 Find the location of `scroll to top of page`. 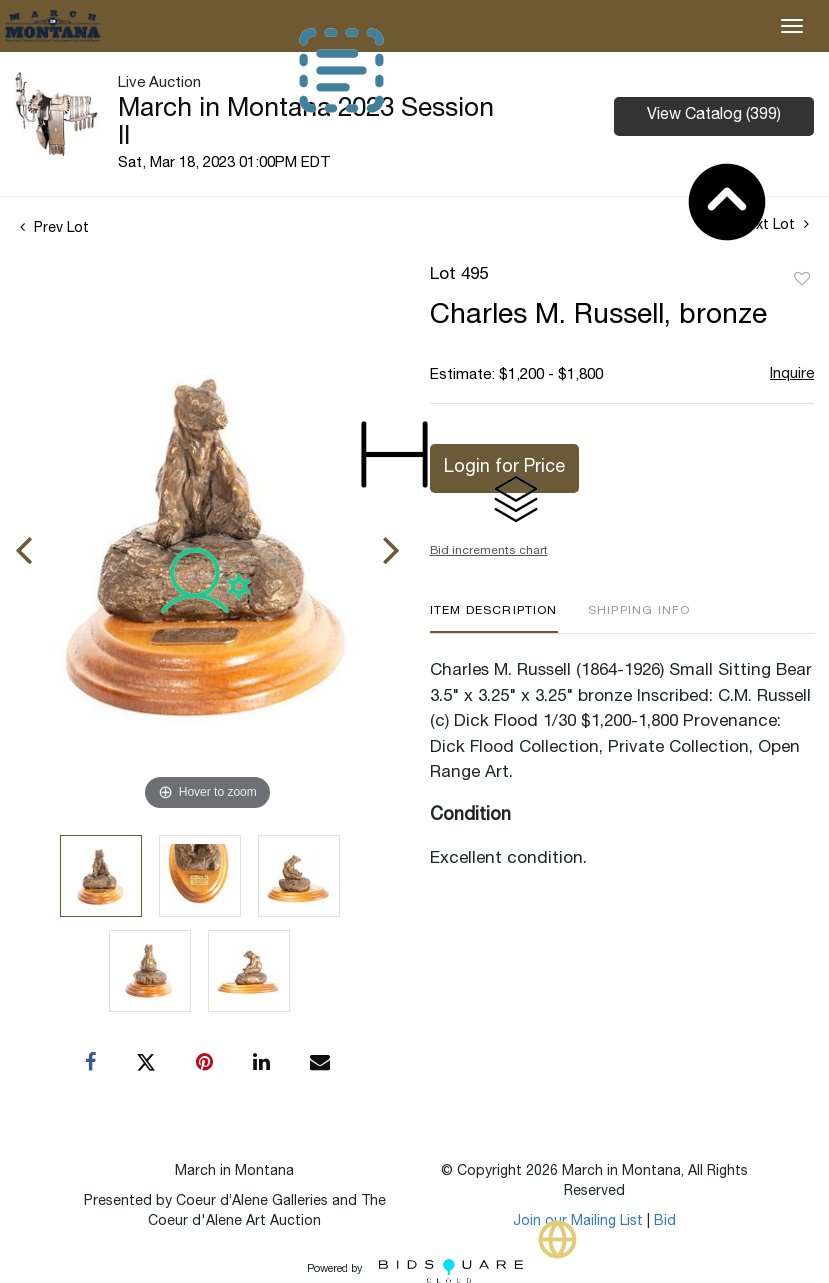

scroll to top of page is located at coordinates (727, 202).